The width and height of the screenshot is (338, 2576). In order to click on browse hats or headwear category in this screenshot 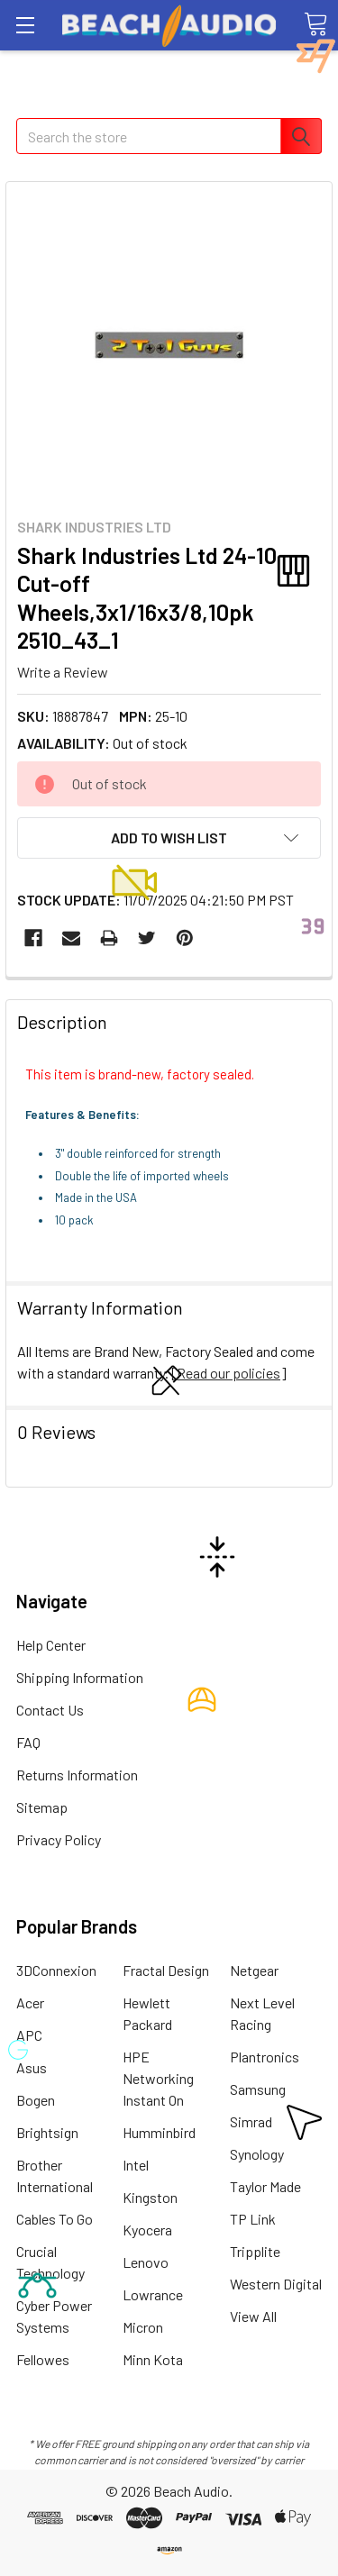, I will do `click(202, 1701)`.